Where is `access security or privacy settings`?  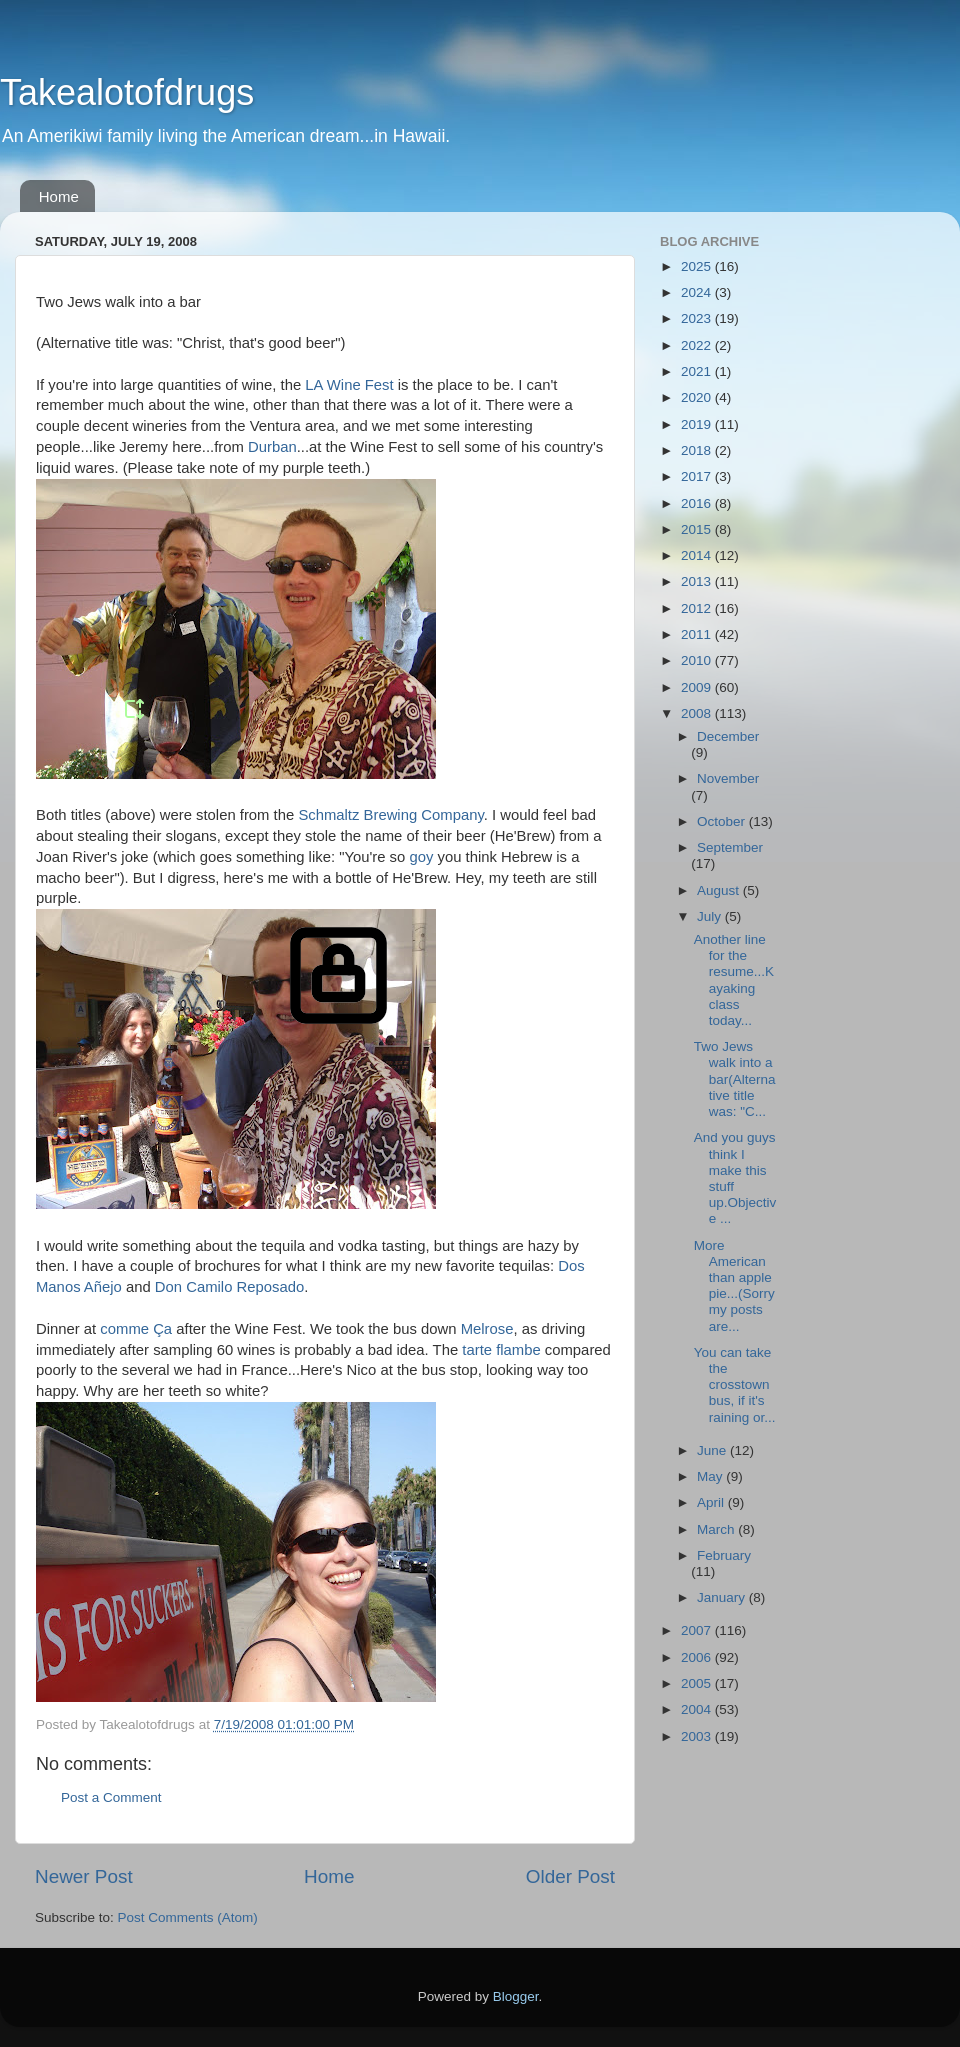 access security or privacy settings is located at coordinates (338, 975).